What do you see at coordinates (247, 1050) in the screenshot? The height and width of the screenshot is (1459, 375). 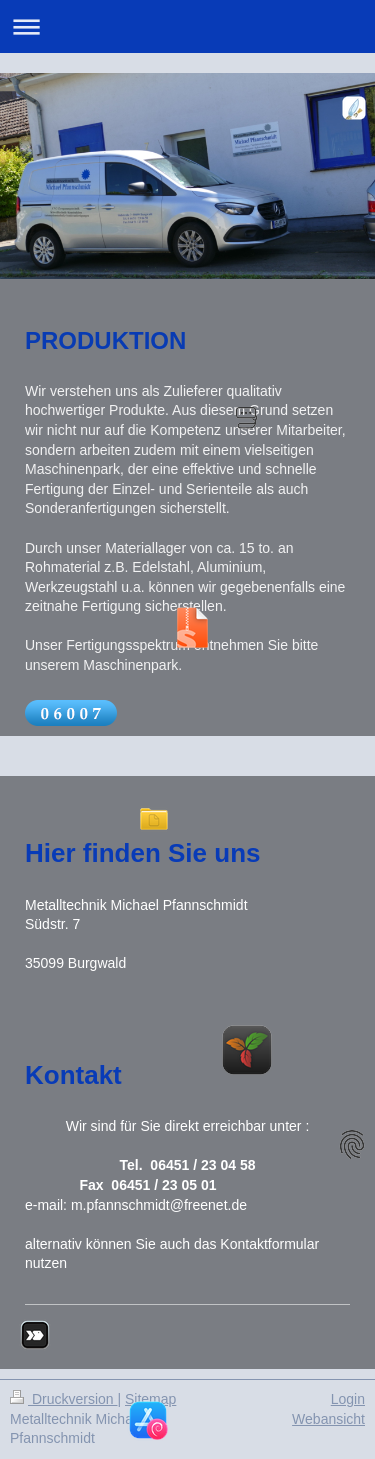 I see `open trilium notes app` at bounding box center [247, 1050].